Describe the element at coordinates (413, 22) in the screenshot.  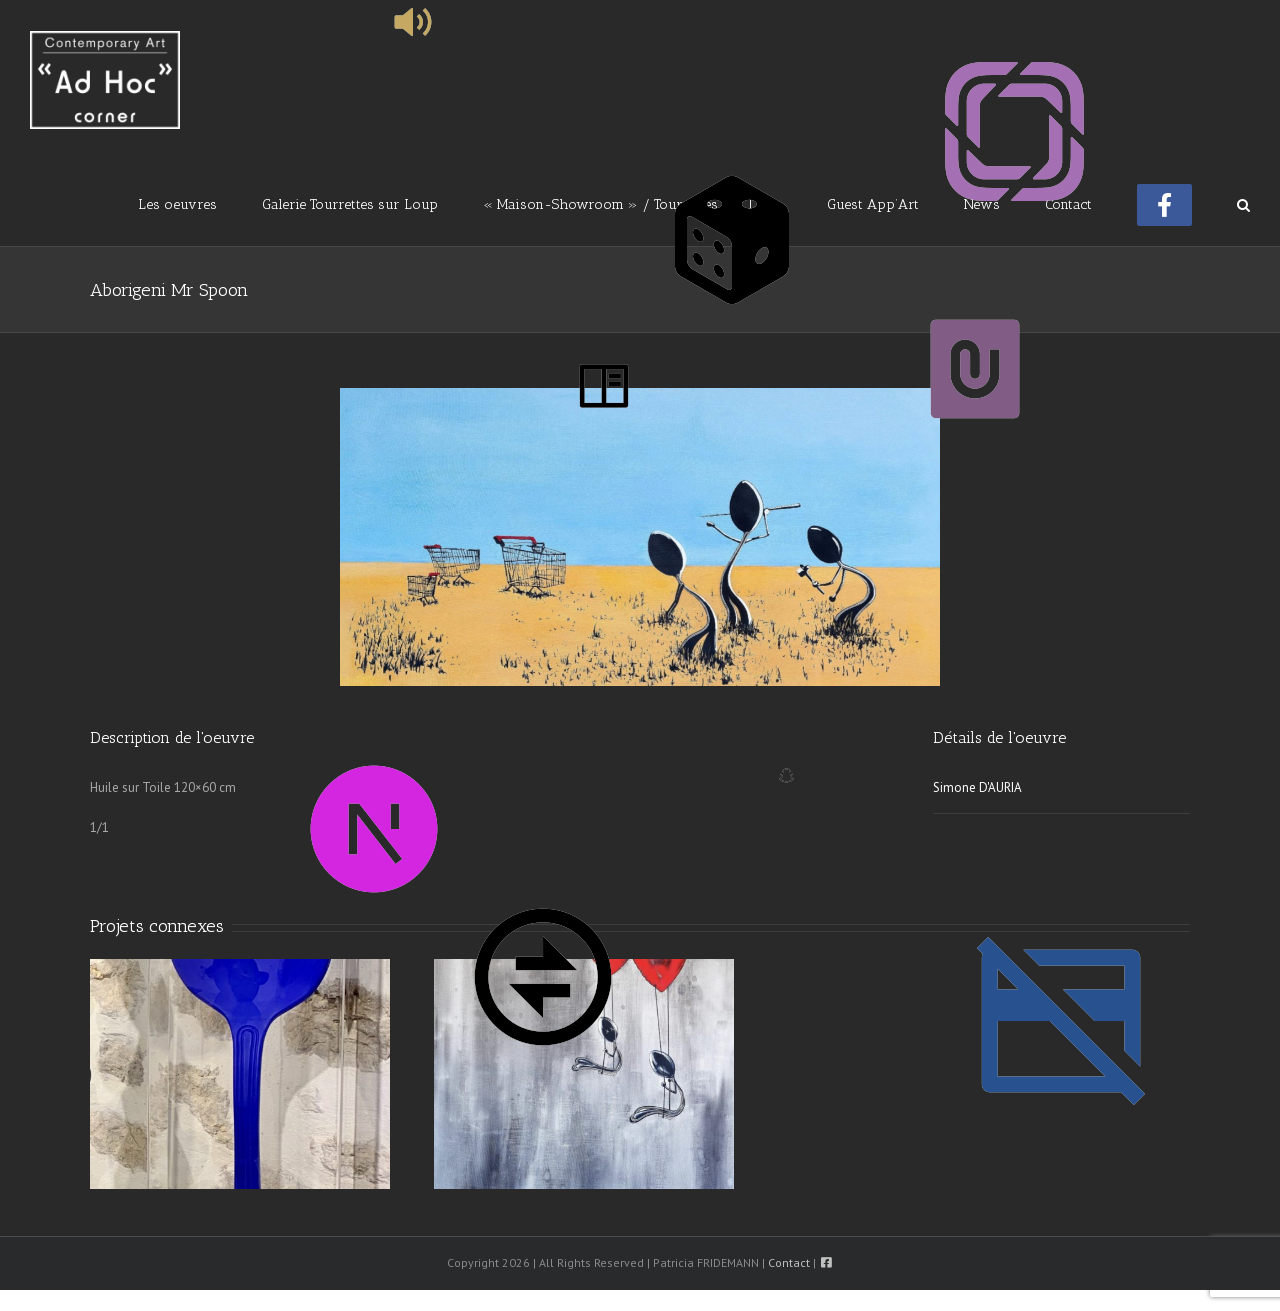
I see `increase or adjust volume level` at that location.